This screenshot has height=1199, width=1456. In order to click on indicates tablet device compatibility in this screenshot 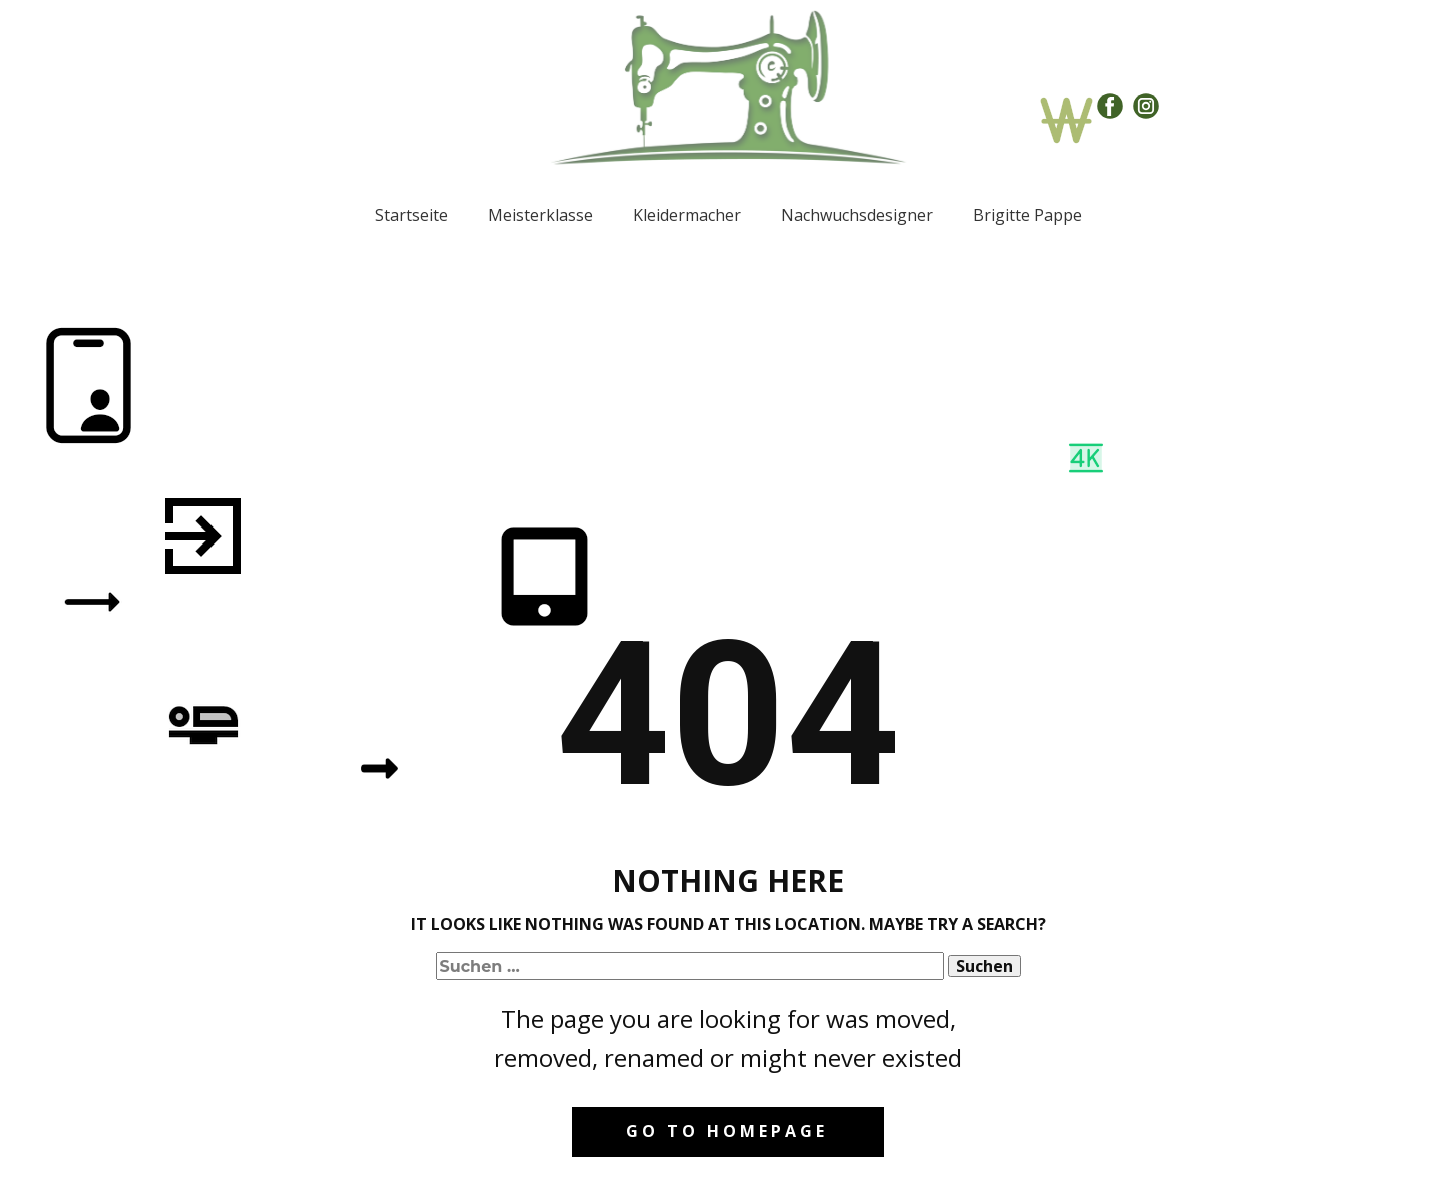, I will do `click(544, 576)`.